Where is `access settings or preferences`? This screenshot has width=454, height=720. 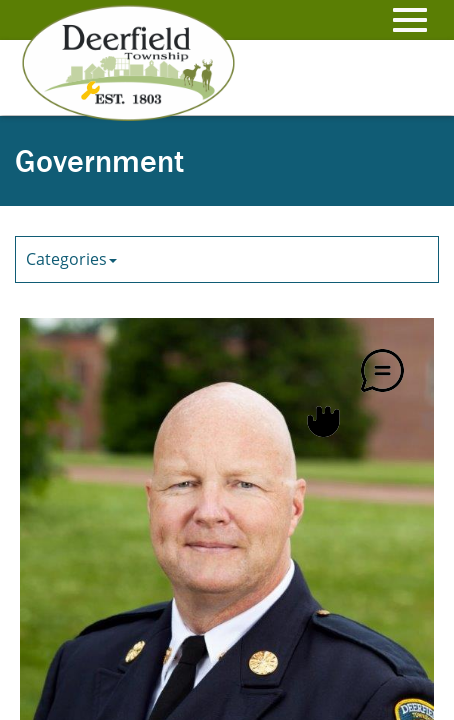 access settings or preferences is located at coordinates (90, 90).